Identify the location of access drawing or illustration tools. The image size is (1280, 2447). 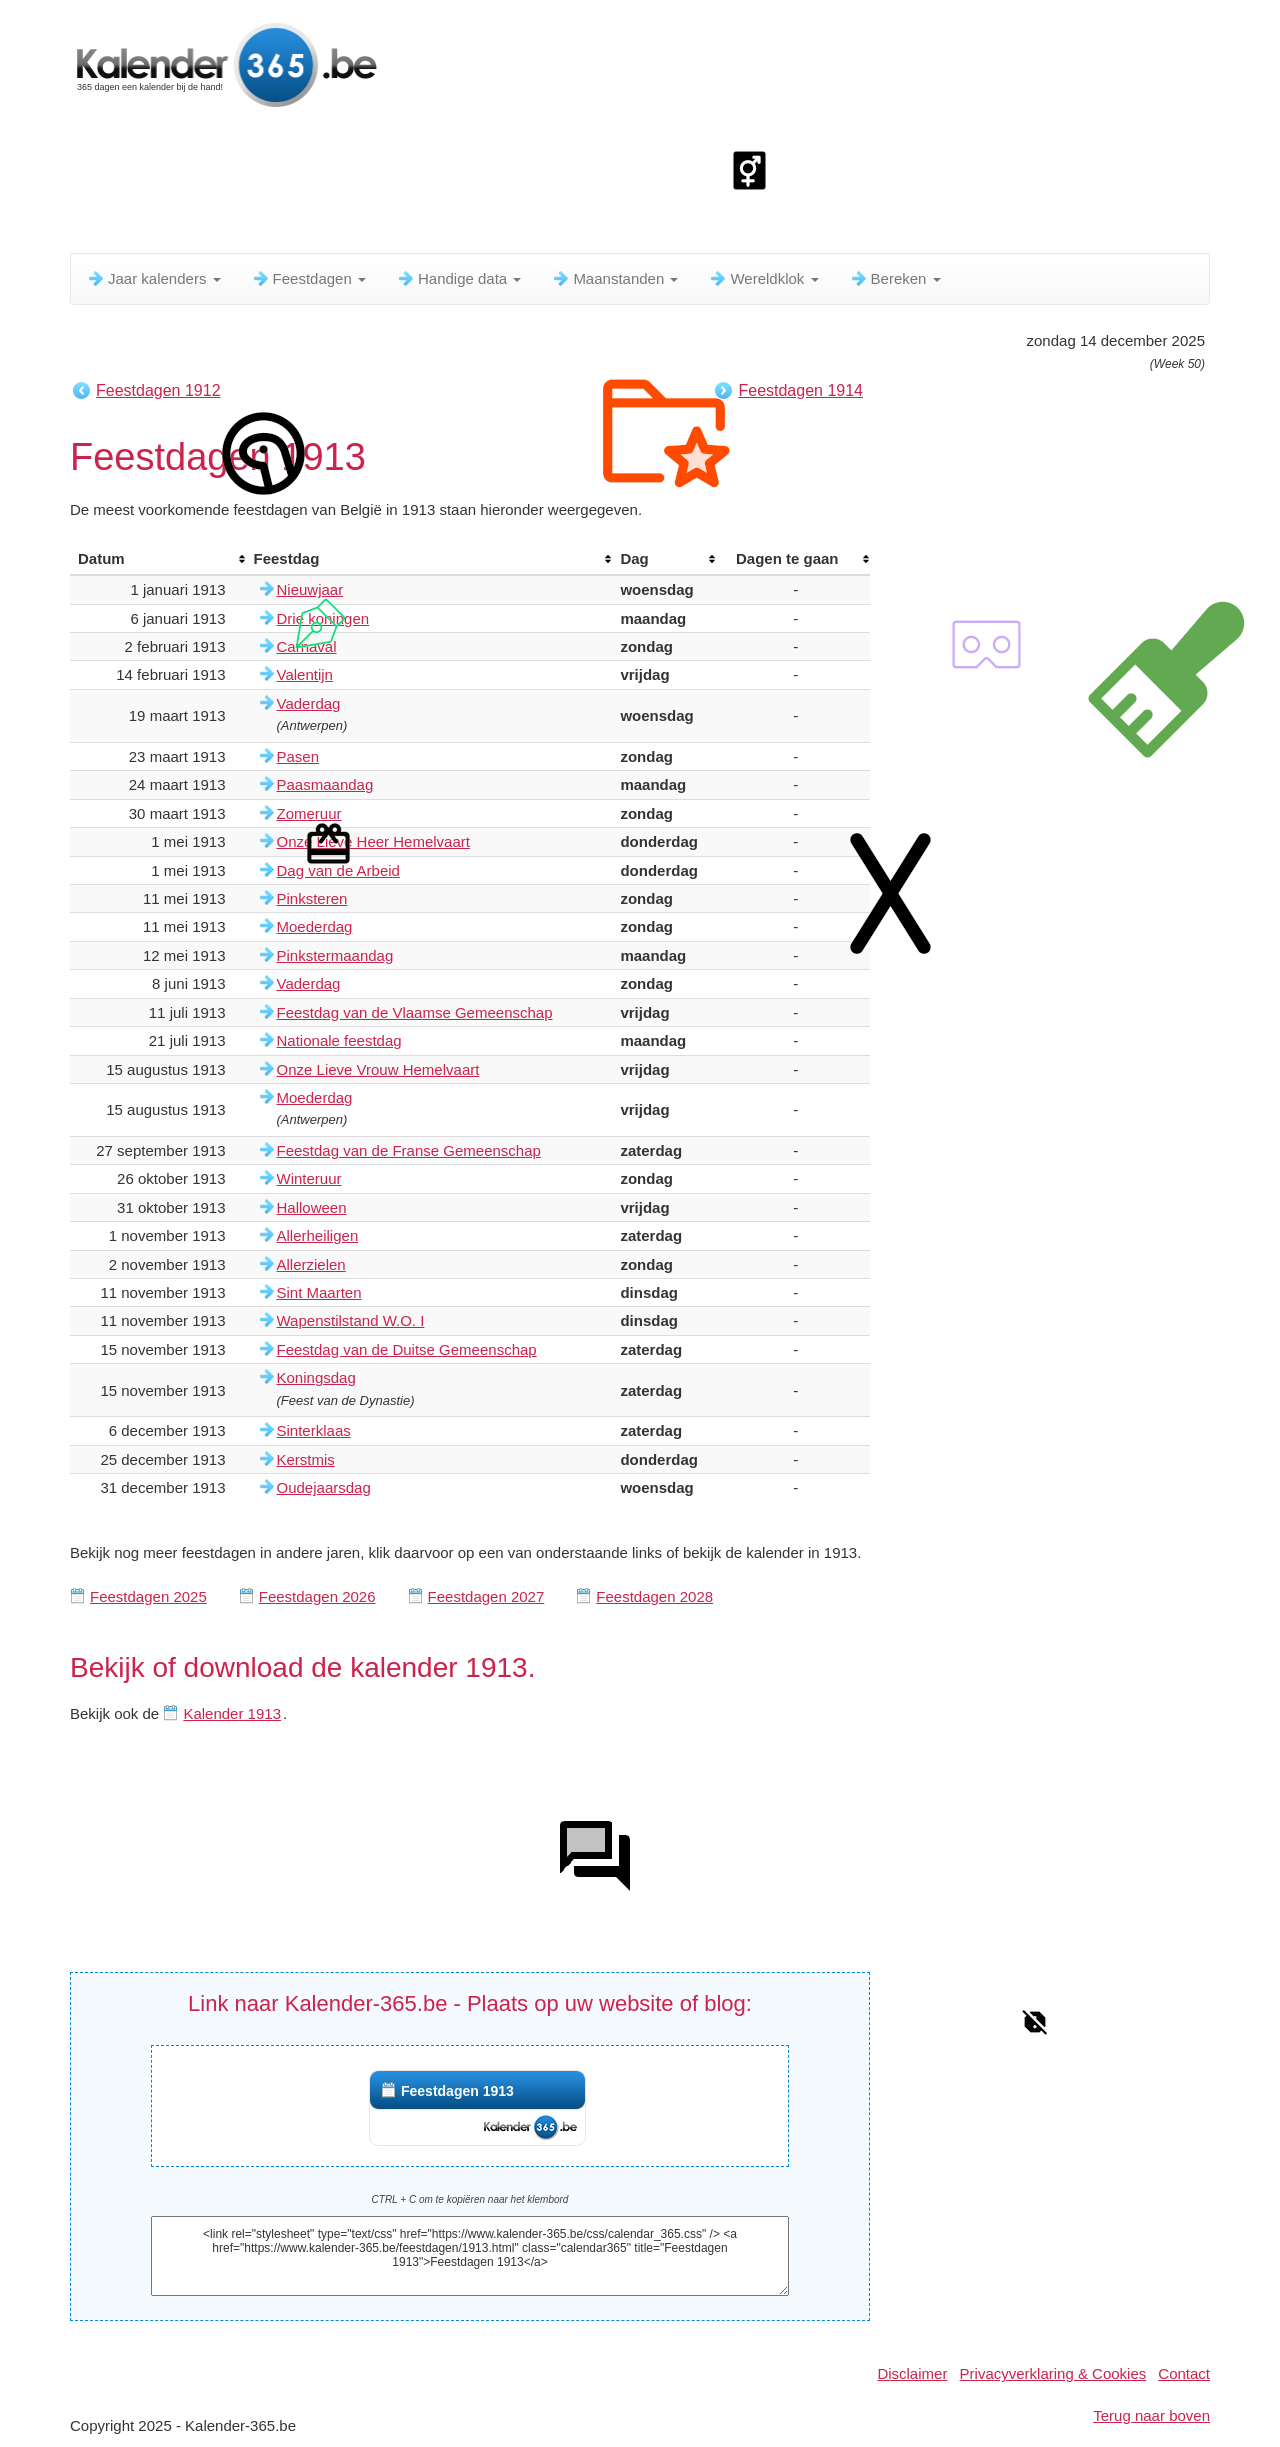
(317, 626).